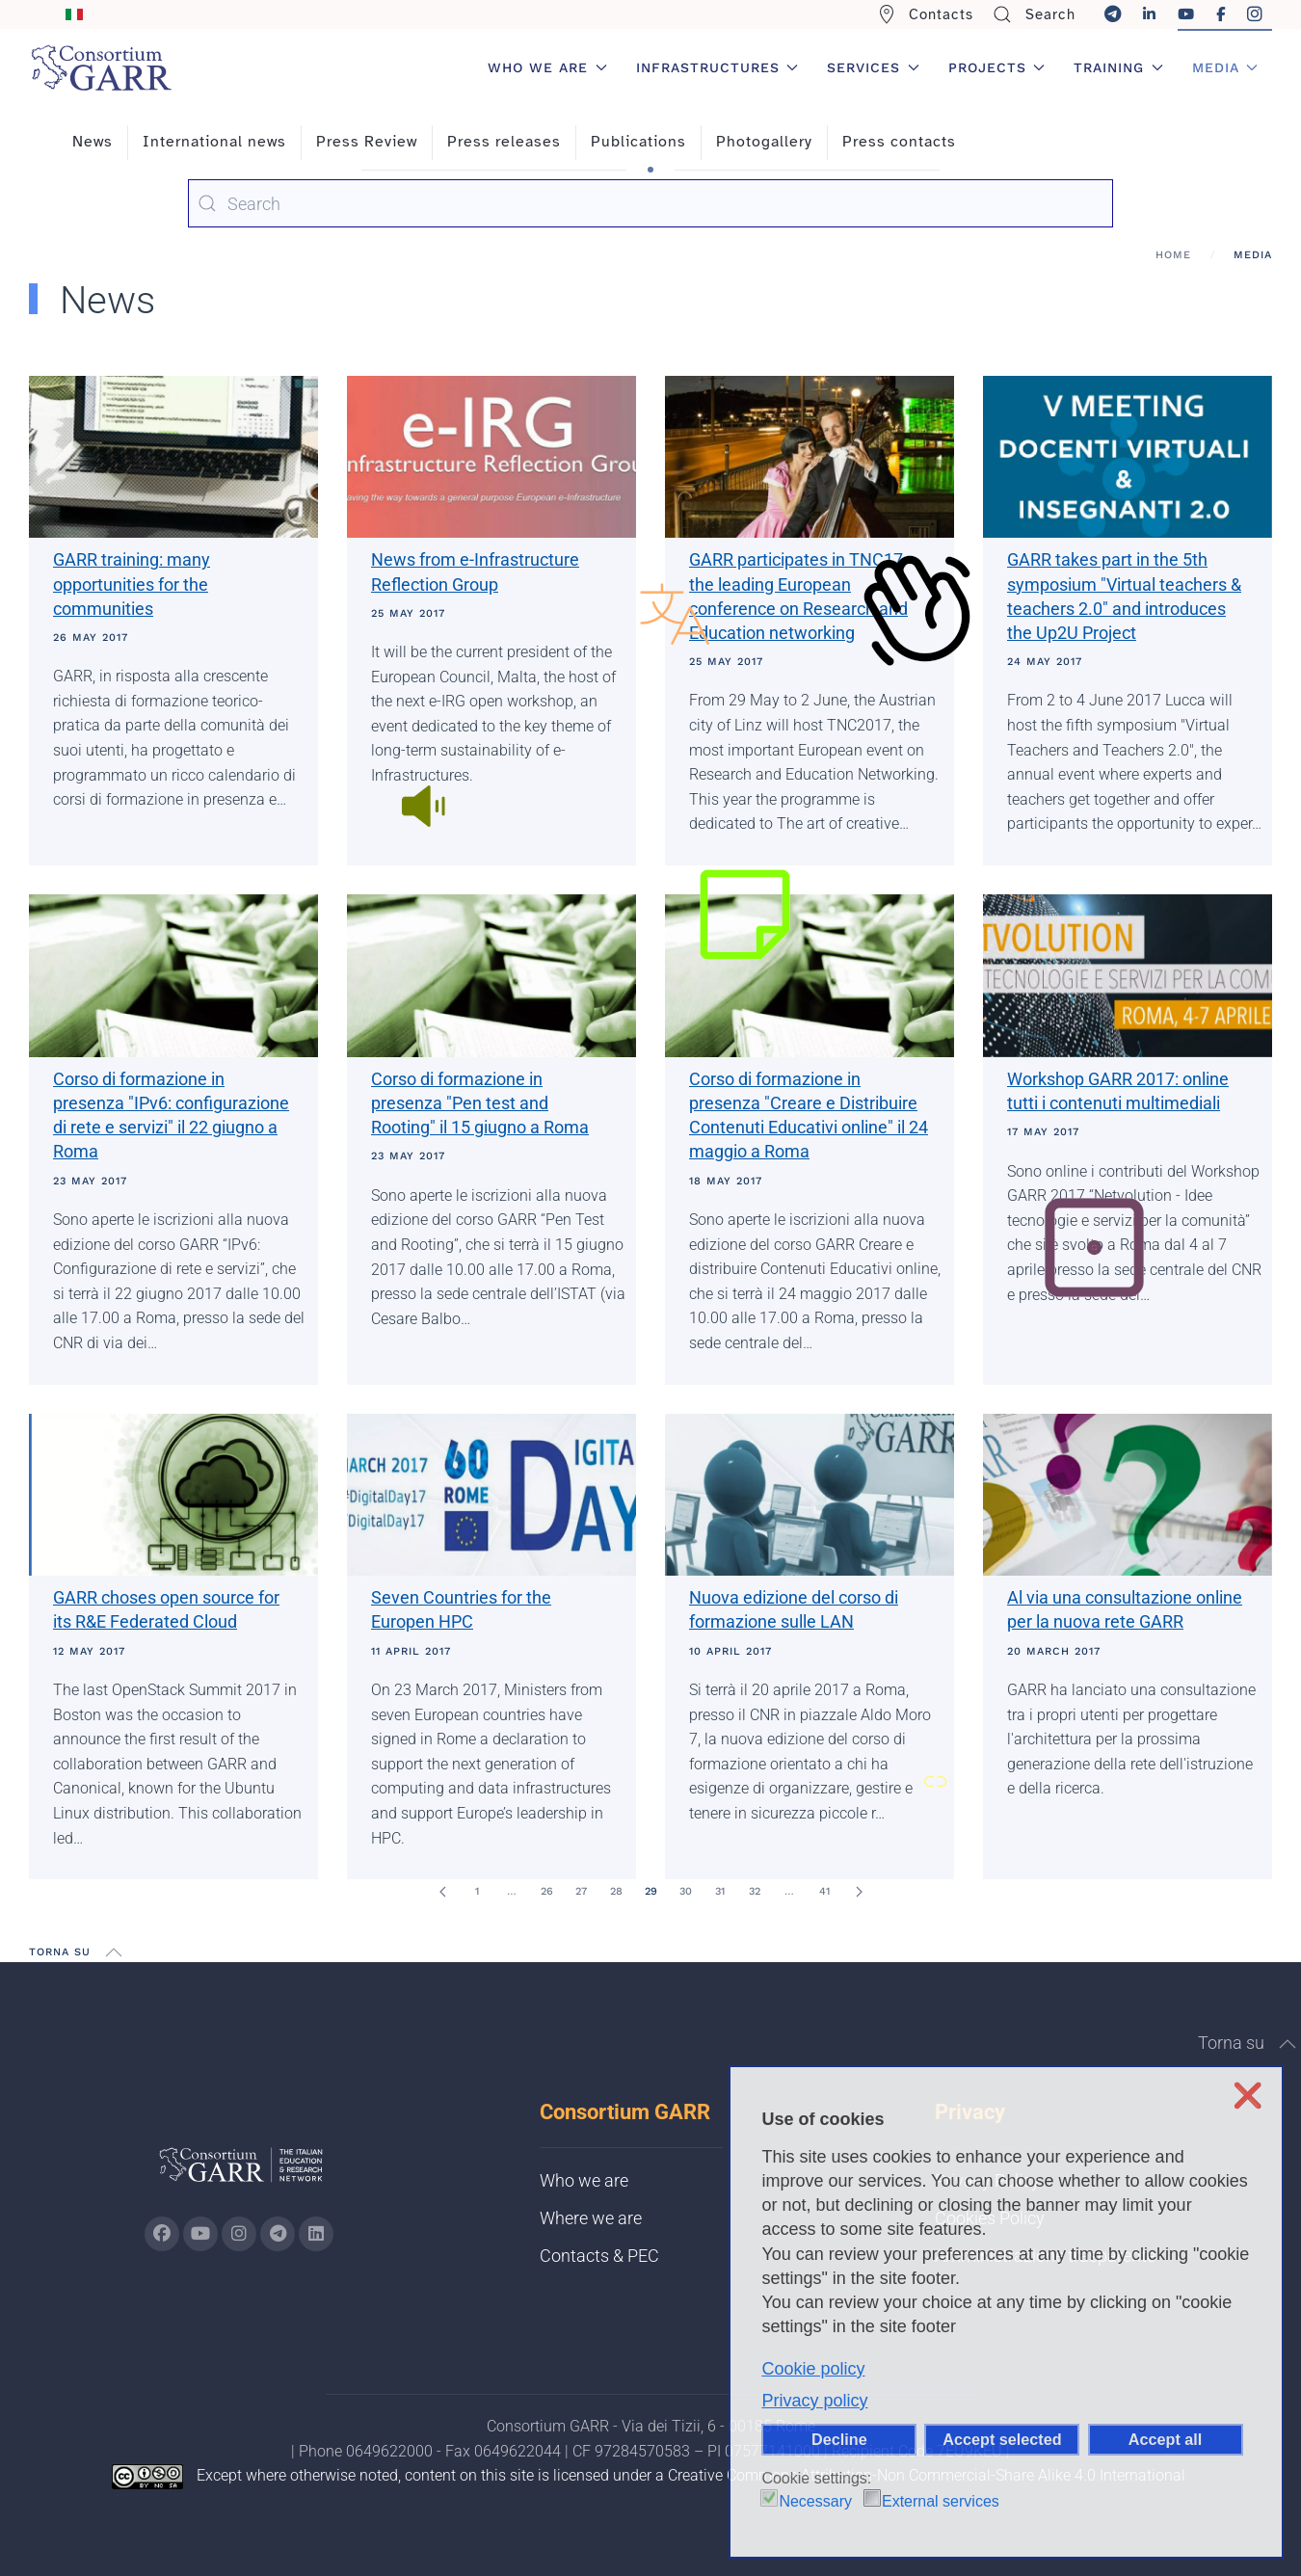  What do you see at coordinates (1094, 1247) in the screenshot?
I see `roll the dice or generate a random result` at bounding box center [1094, 1247].